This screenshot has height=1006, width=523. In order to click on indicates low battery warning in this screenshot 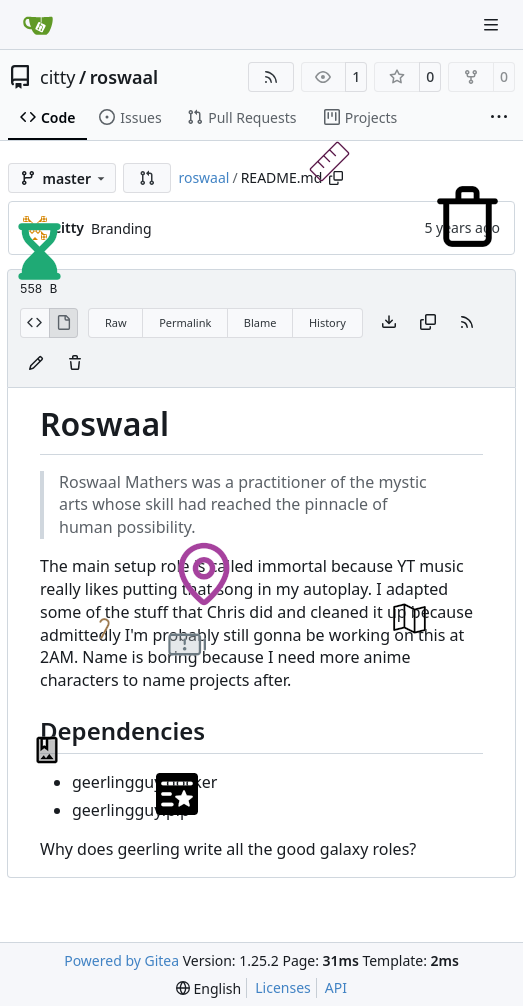, I will do `click(186, 644)`.